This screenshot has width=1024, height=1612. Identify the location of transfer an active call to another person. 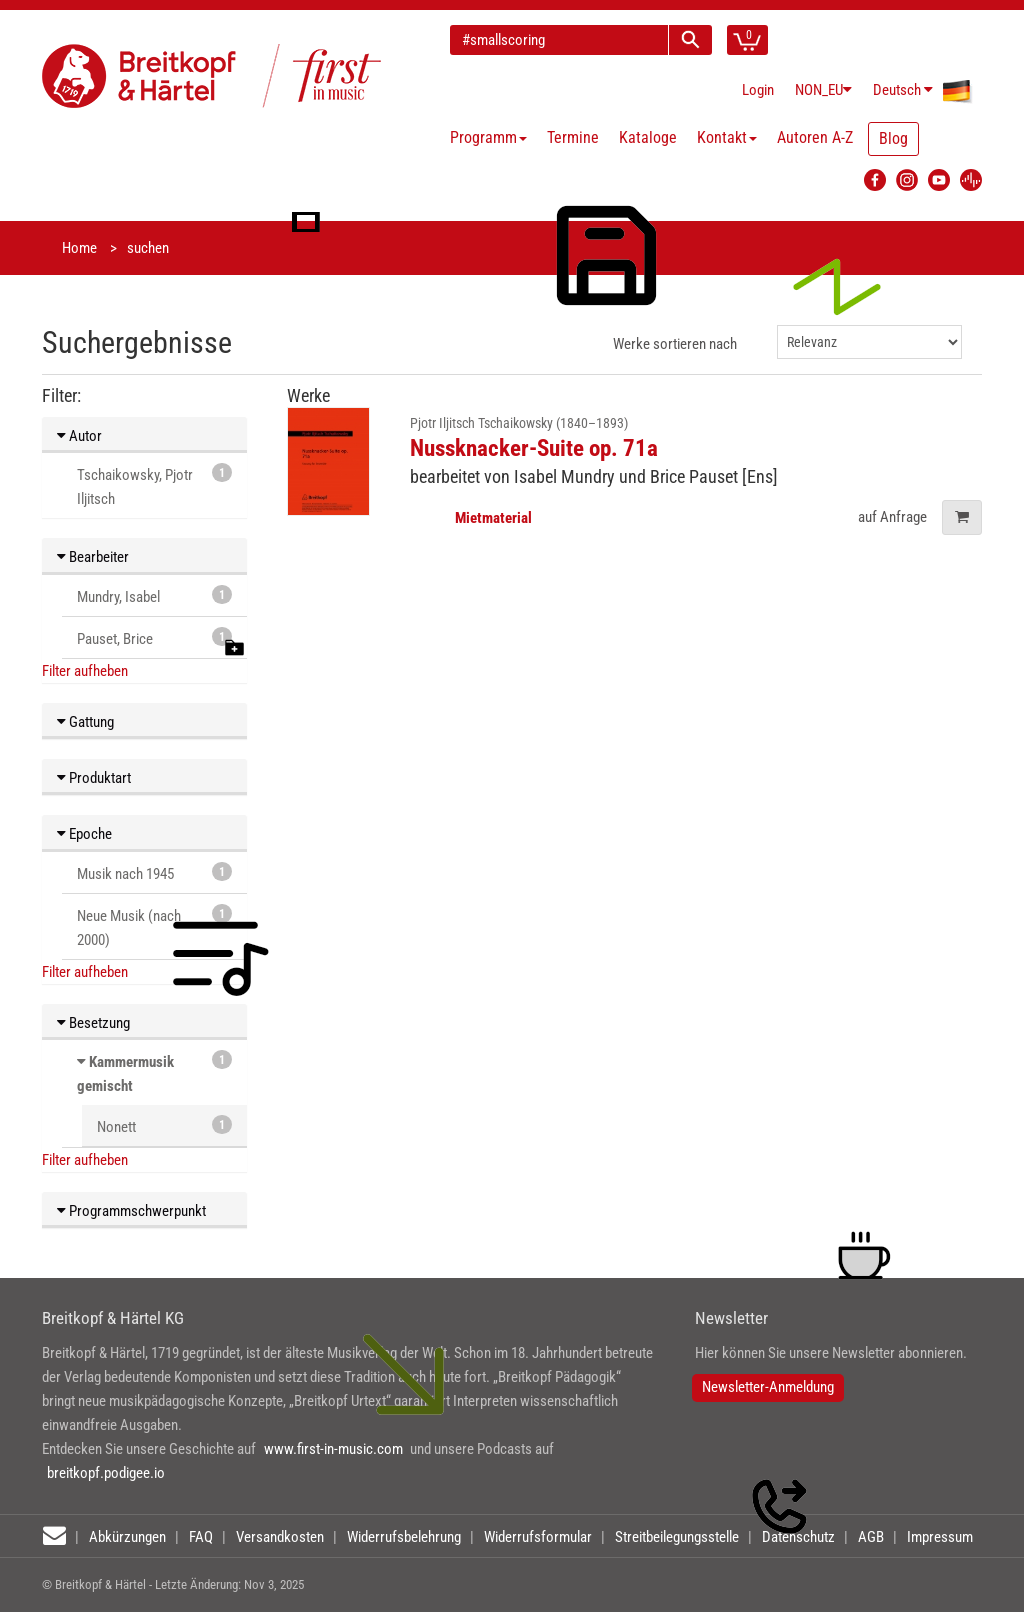
(780, 1505).